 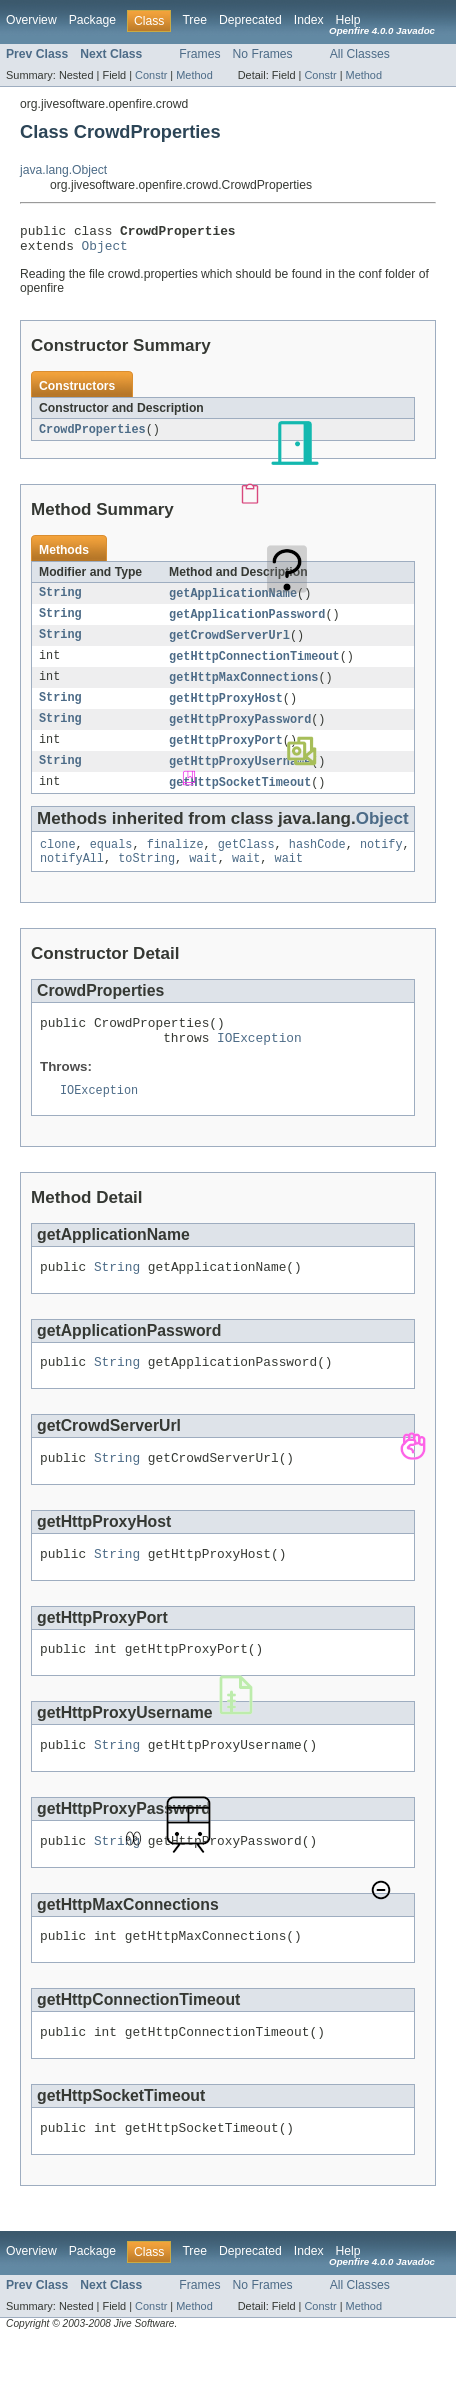 I want to click on view train schedules or transit options, so click(x=188, y=1822).